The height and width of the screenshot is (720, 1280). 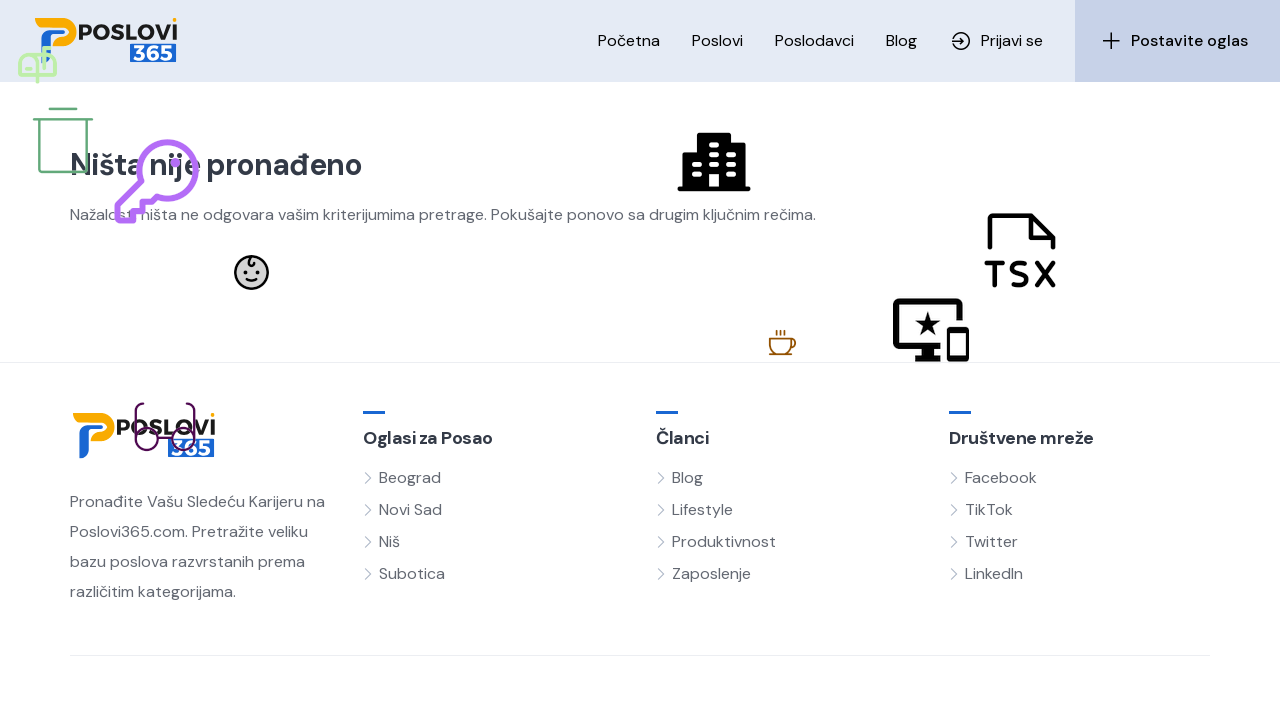 What do you see at coordinates (714, 162) in the screenshot?
I see `view apartment or residential listings` at bounding box center [714, 162].